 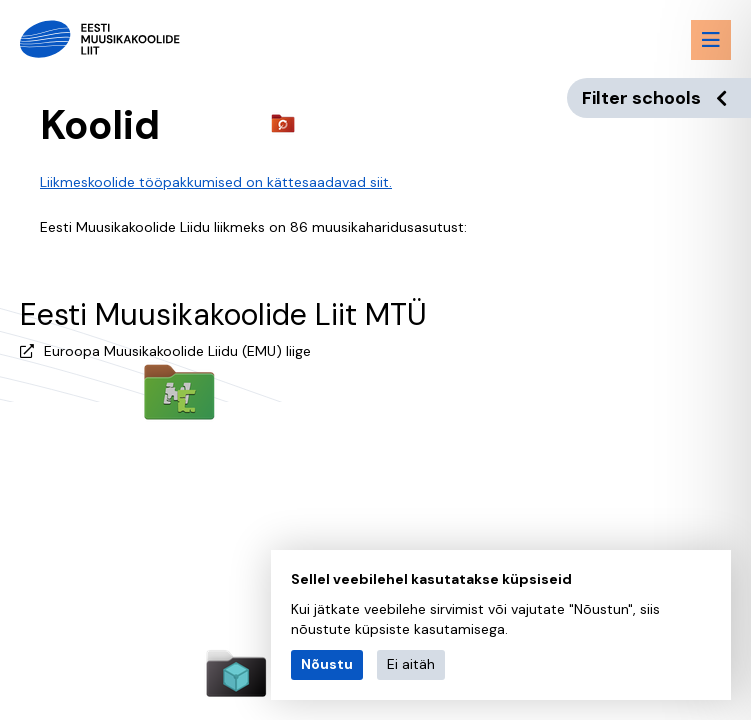 I want to click on open amd storemi application folder, so click(x=283, y=124).